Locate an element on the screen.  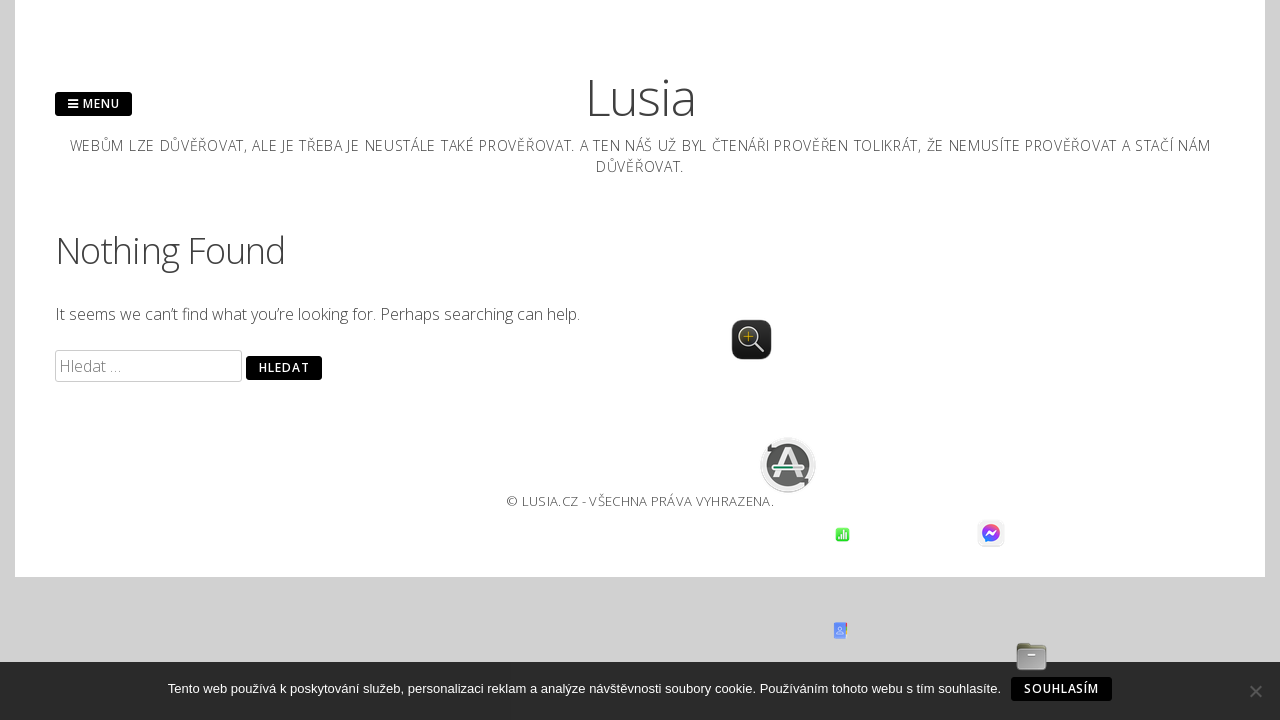
open the file manager is located at coordinates (1031, 656).